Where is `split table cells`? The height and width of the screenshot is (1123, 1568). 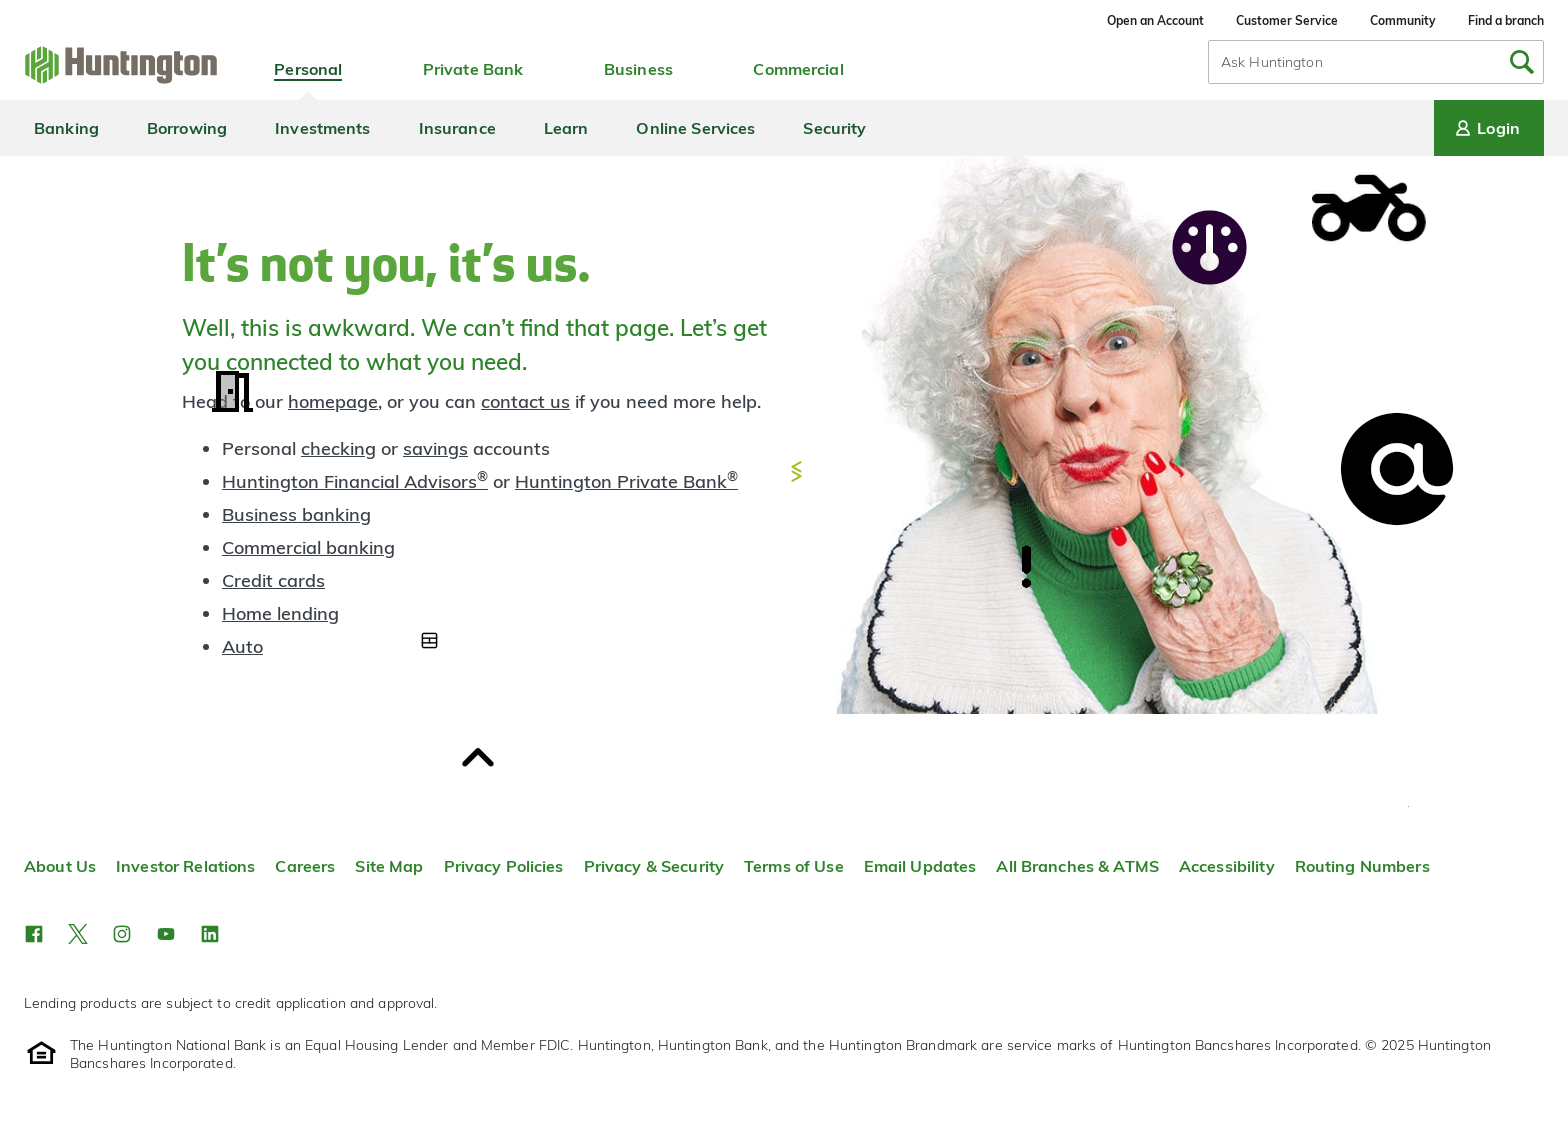 split table cells is located at coordinates (429, 640).